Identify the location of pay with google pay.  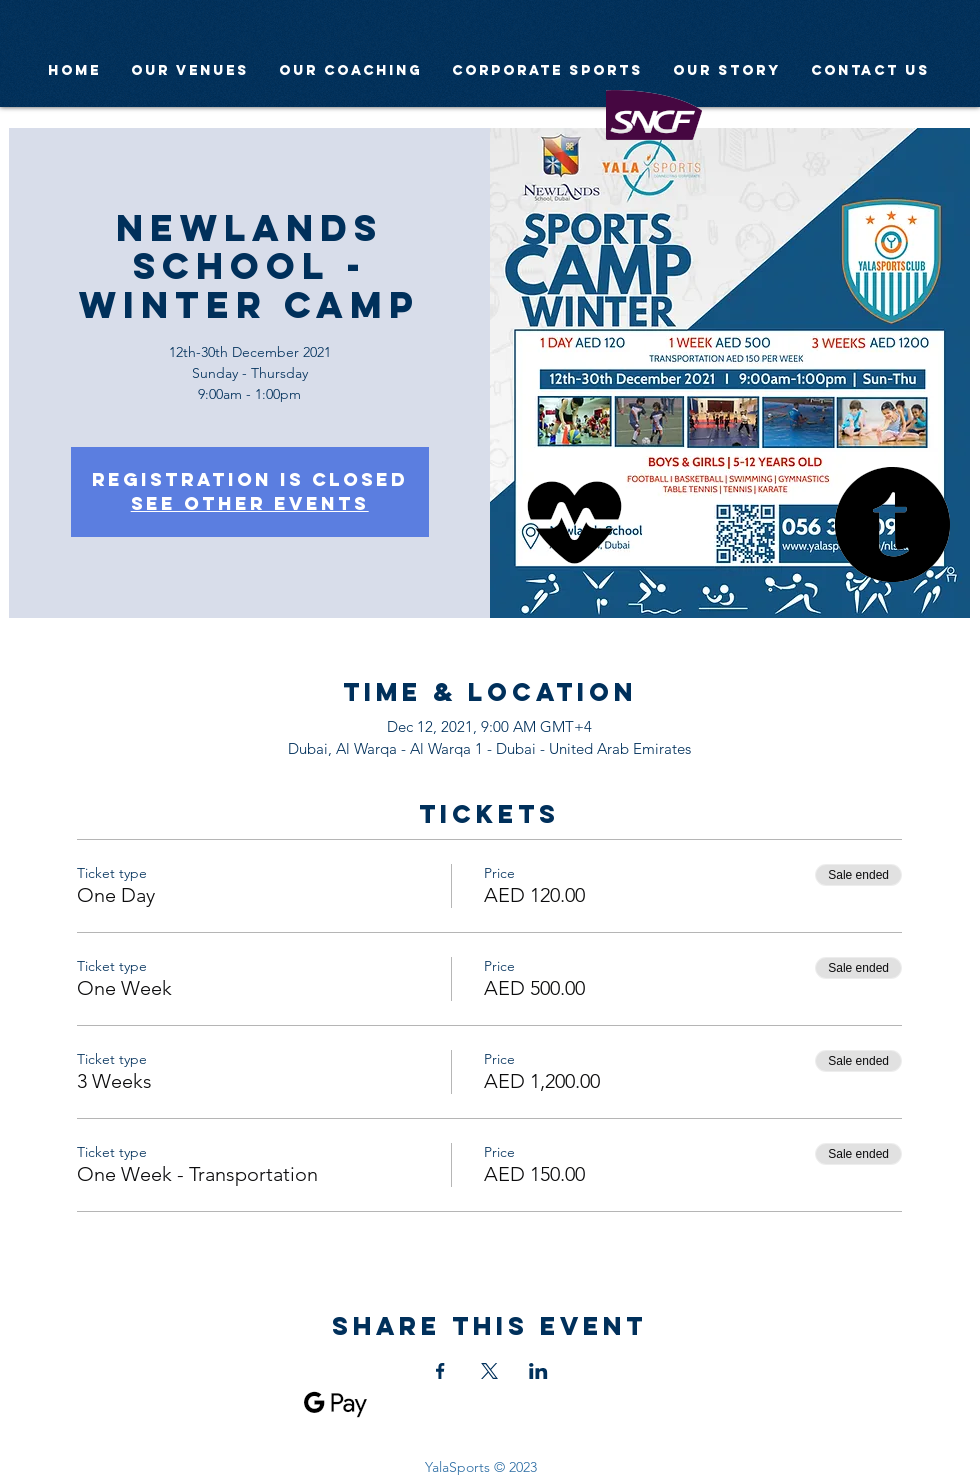
(335, 1404).